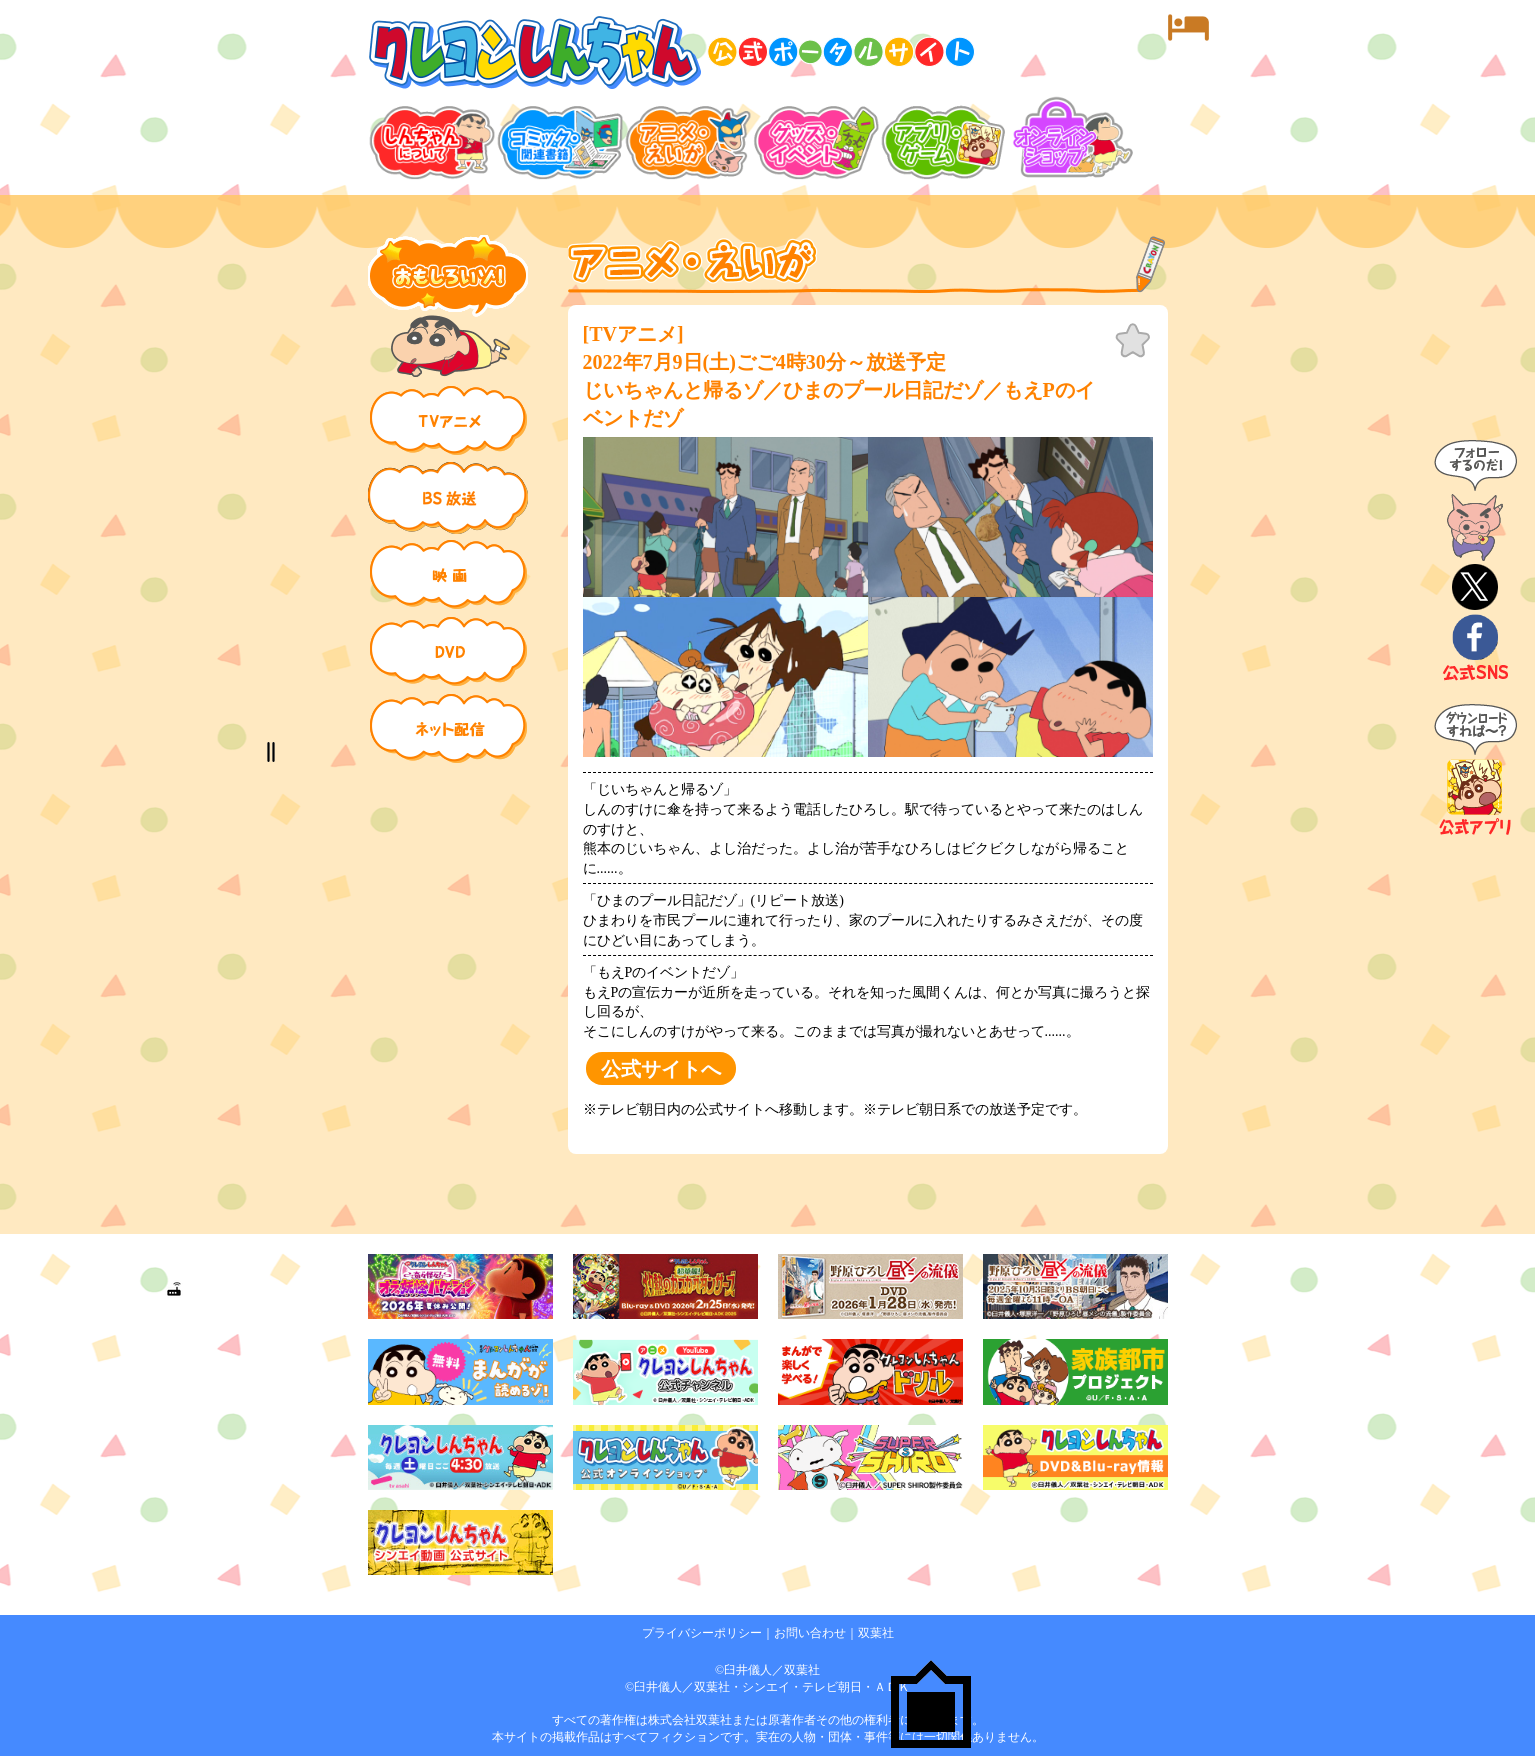 The height and width of the screenshot is (1756, 1535). Describe the element at coordinates (271, 752) in the screenshot. I see `indicates a count of two items` at that location.